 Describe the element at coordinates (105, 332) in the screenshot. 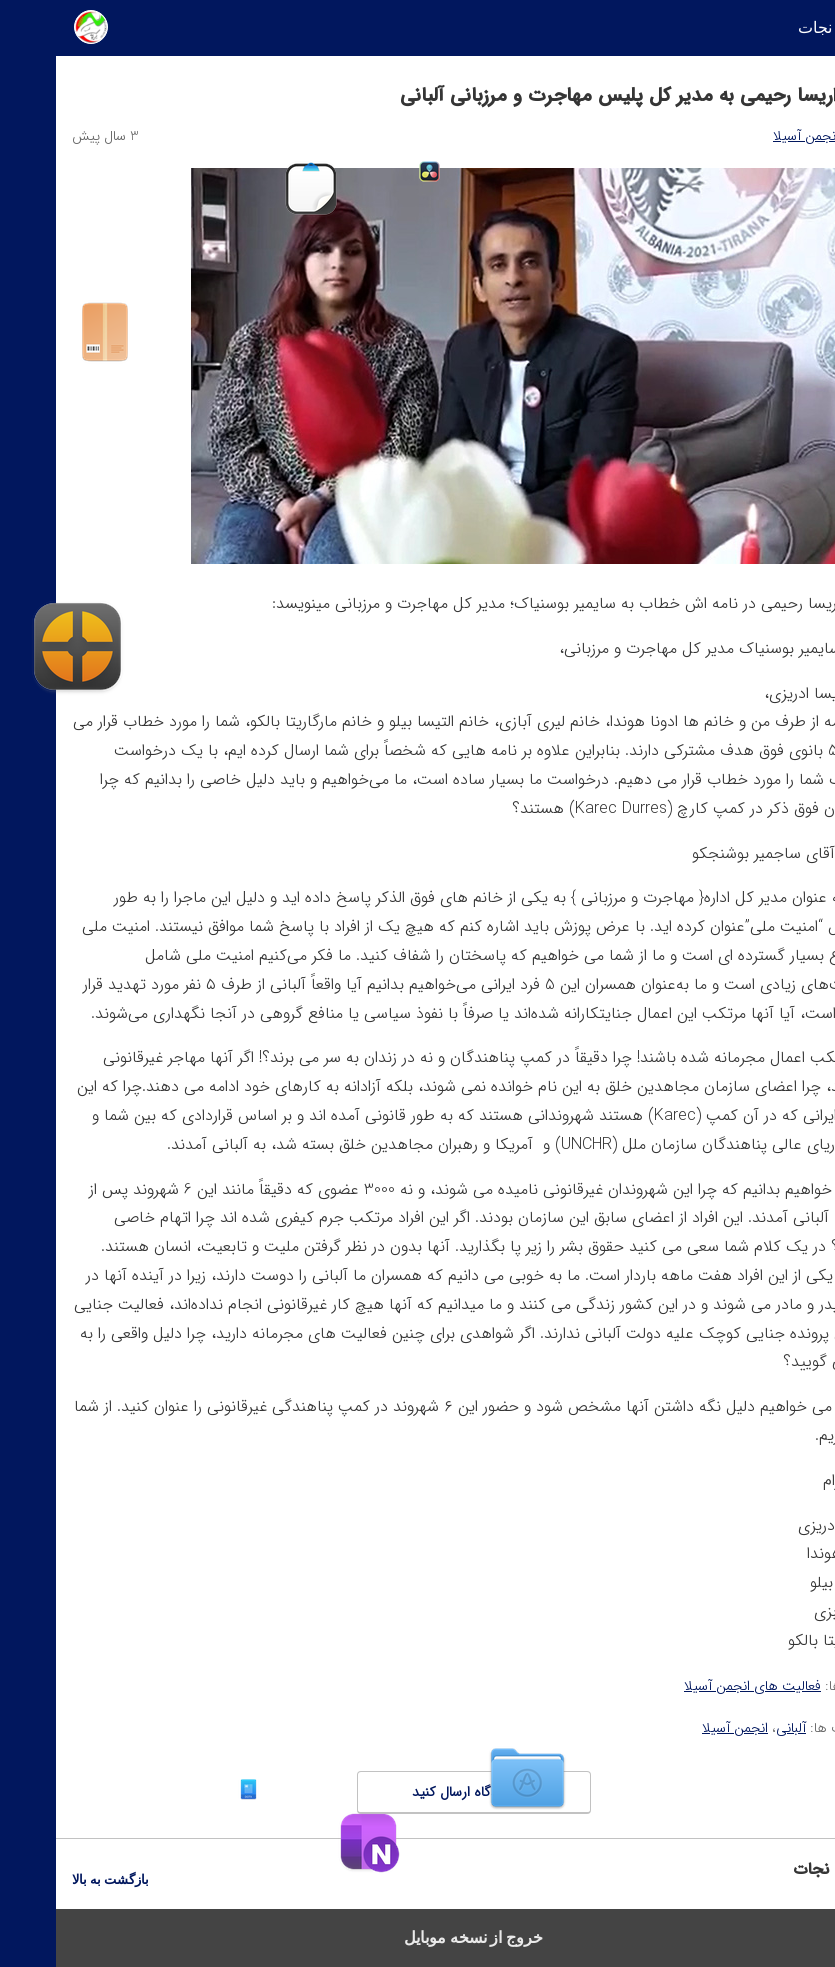

I see `open package manager application` at that location.